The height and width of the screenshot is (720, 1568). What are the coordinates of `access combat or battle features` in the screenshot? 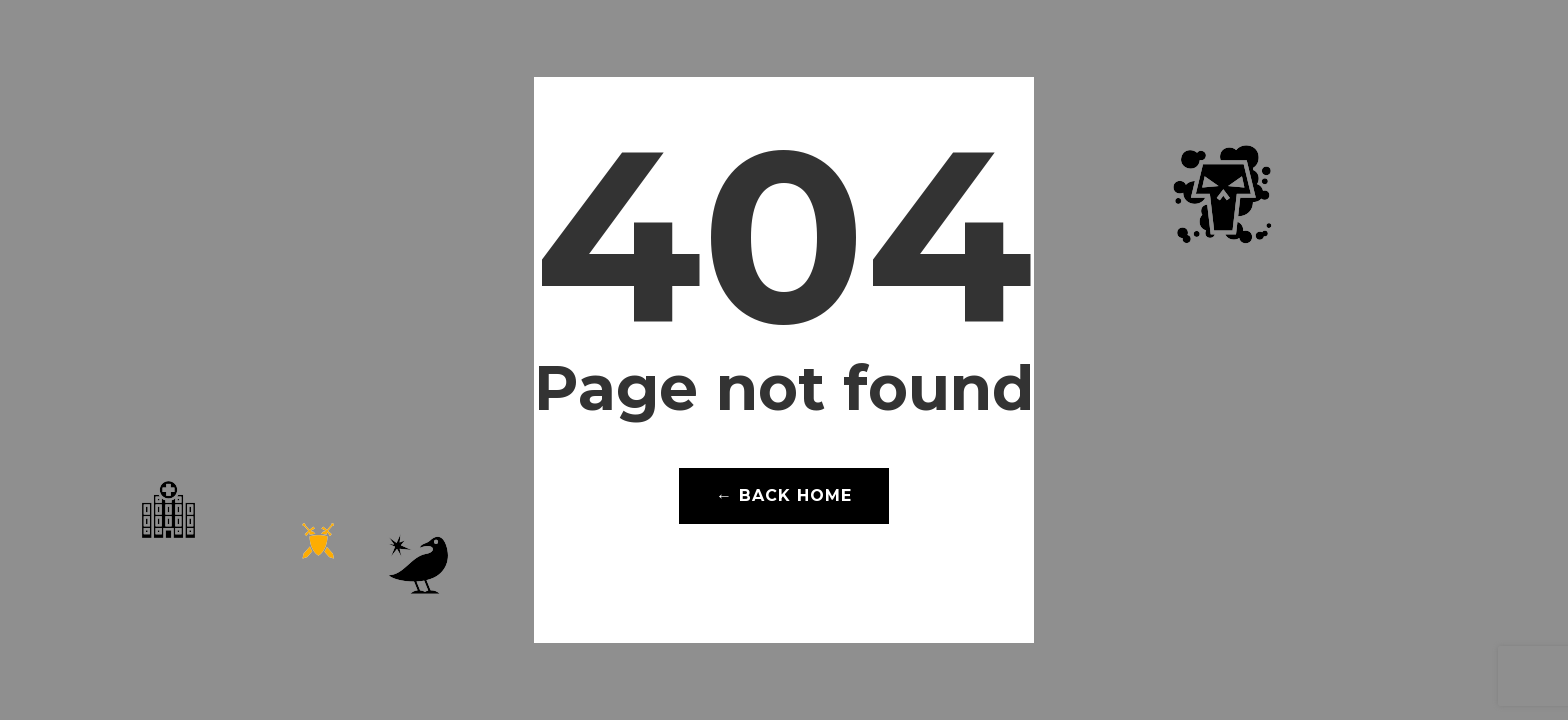 It's located at (318, 541).